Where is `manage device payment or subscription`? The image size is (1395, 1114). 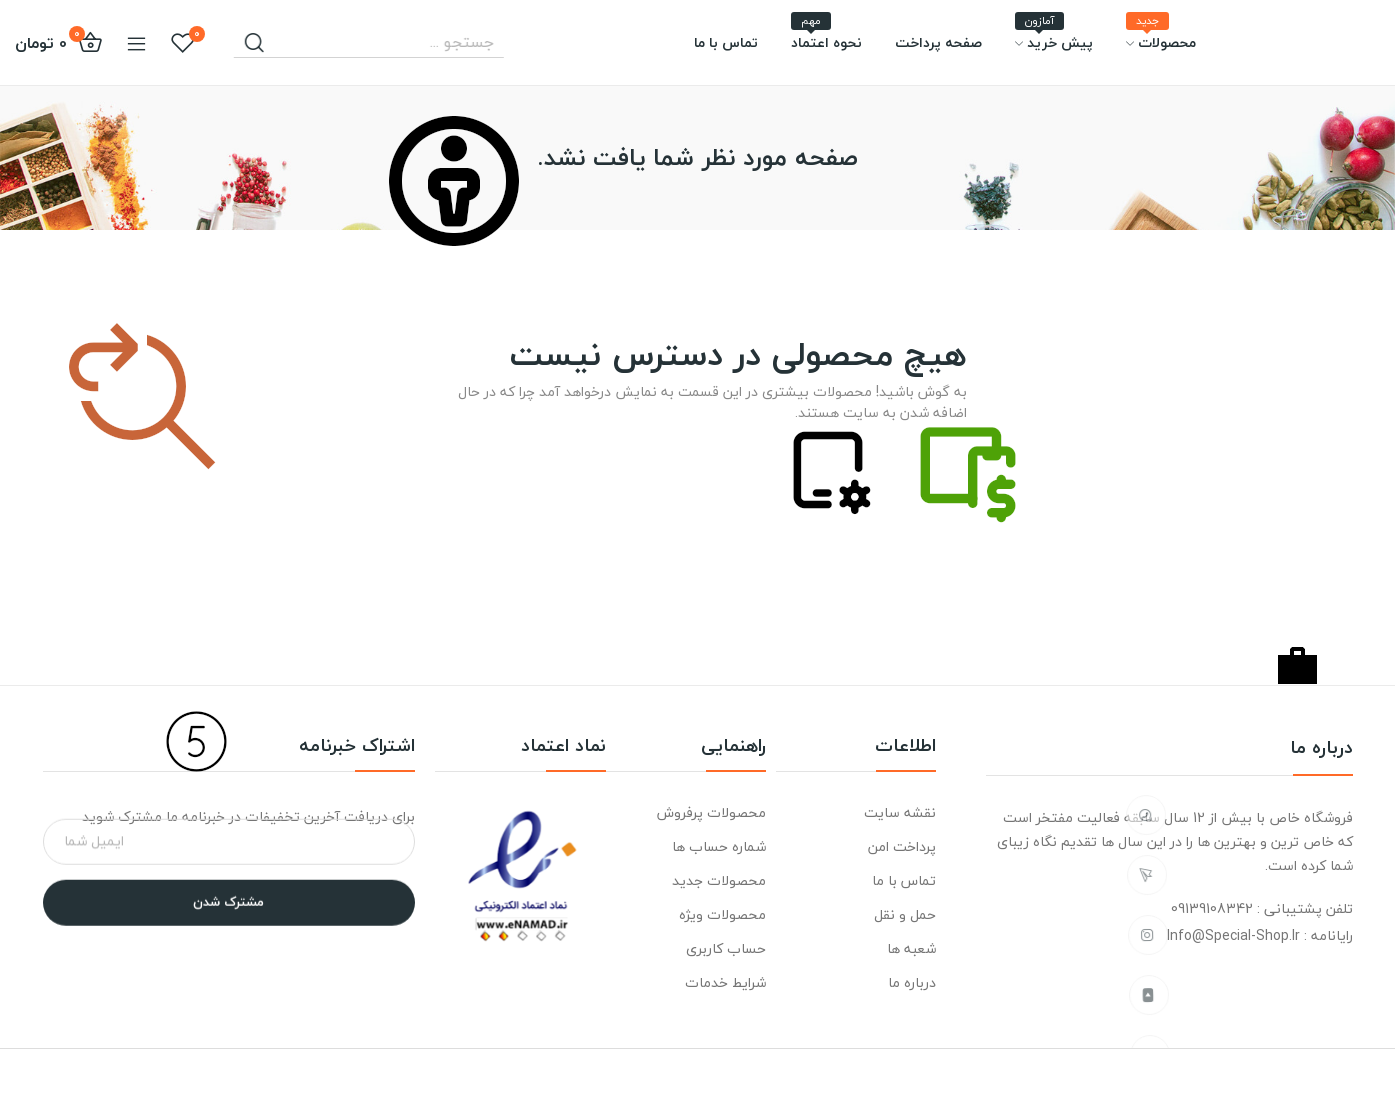 manage device payment or subscription is located at coordinates (968, 470).